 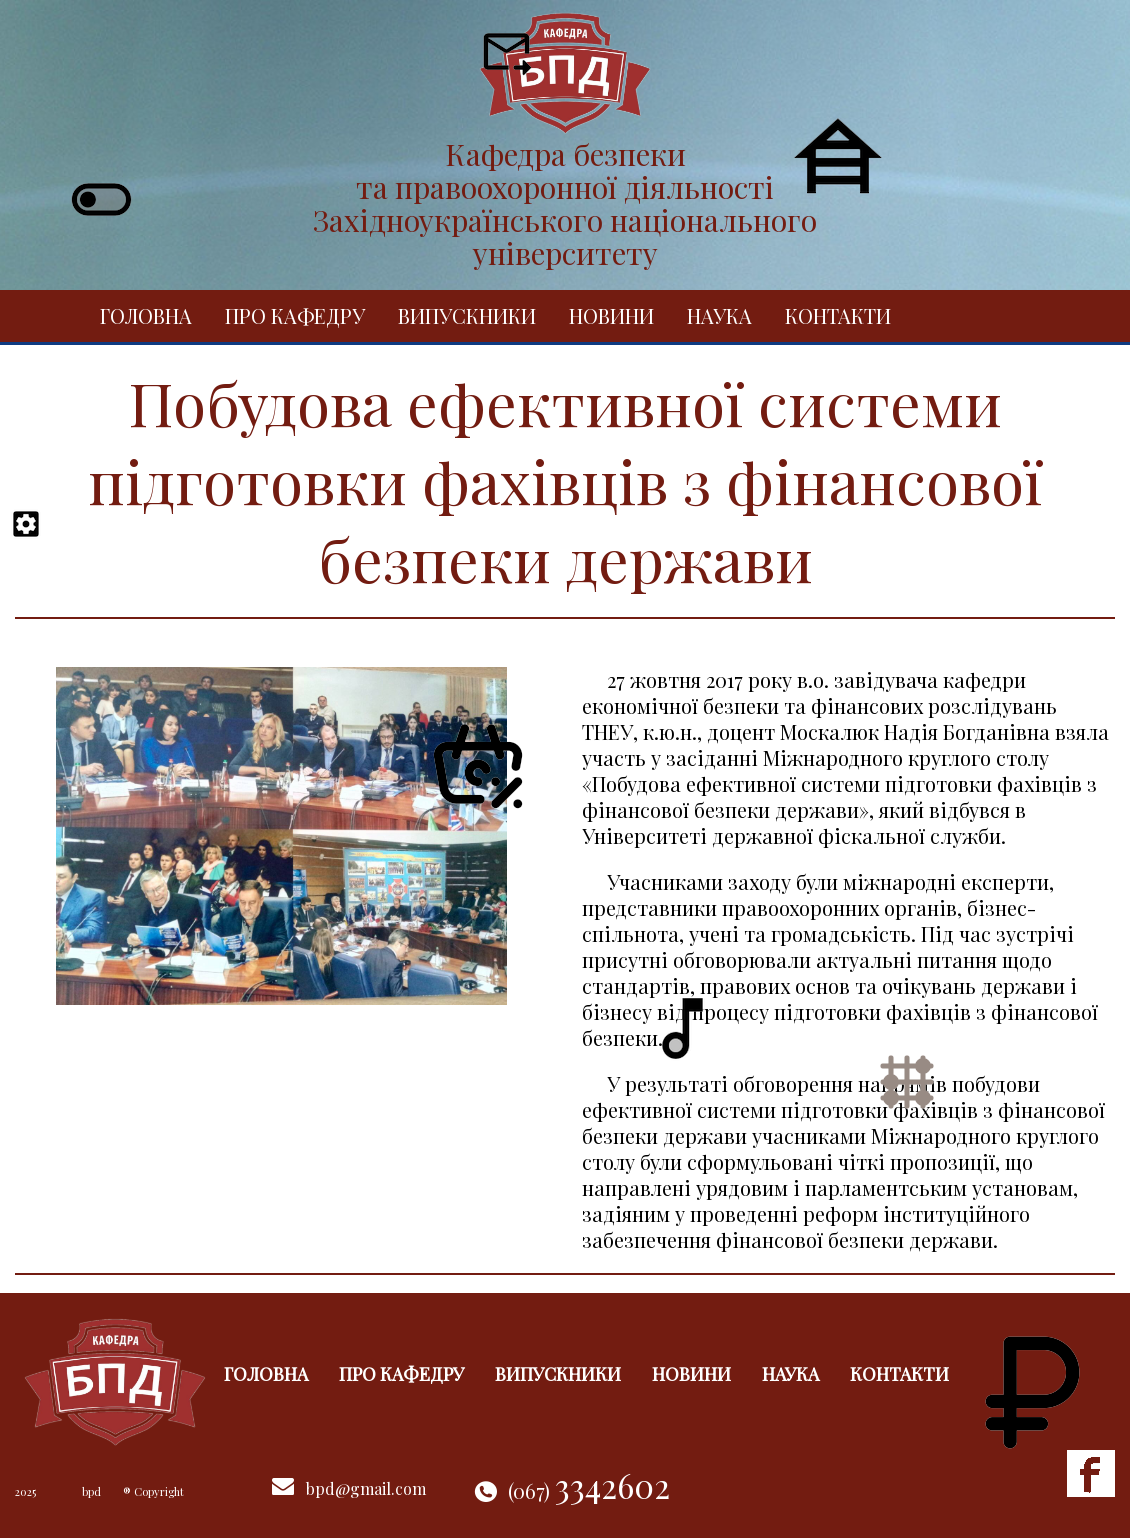 I want to click on view discounted items in your basket, so click(x=478, y=764).